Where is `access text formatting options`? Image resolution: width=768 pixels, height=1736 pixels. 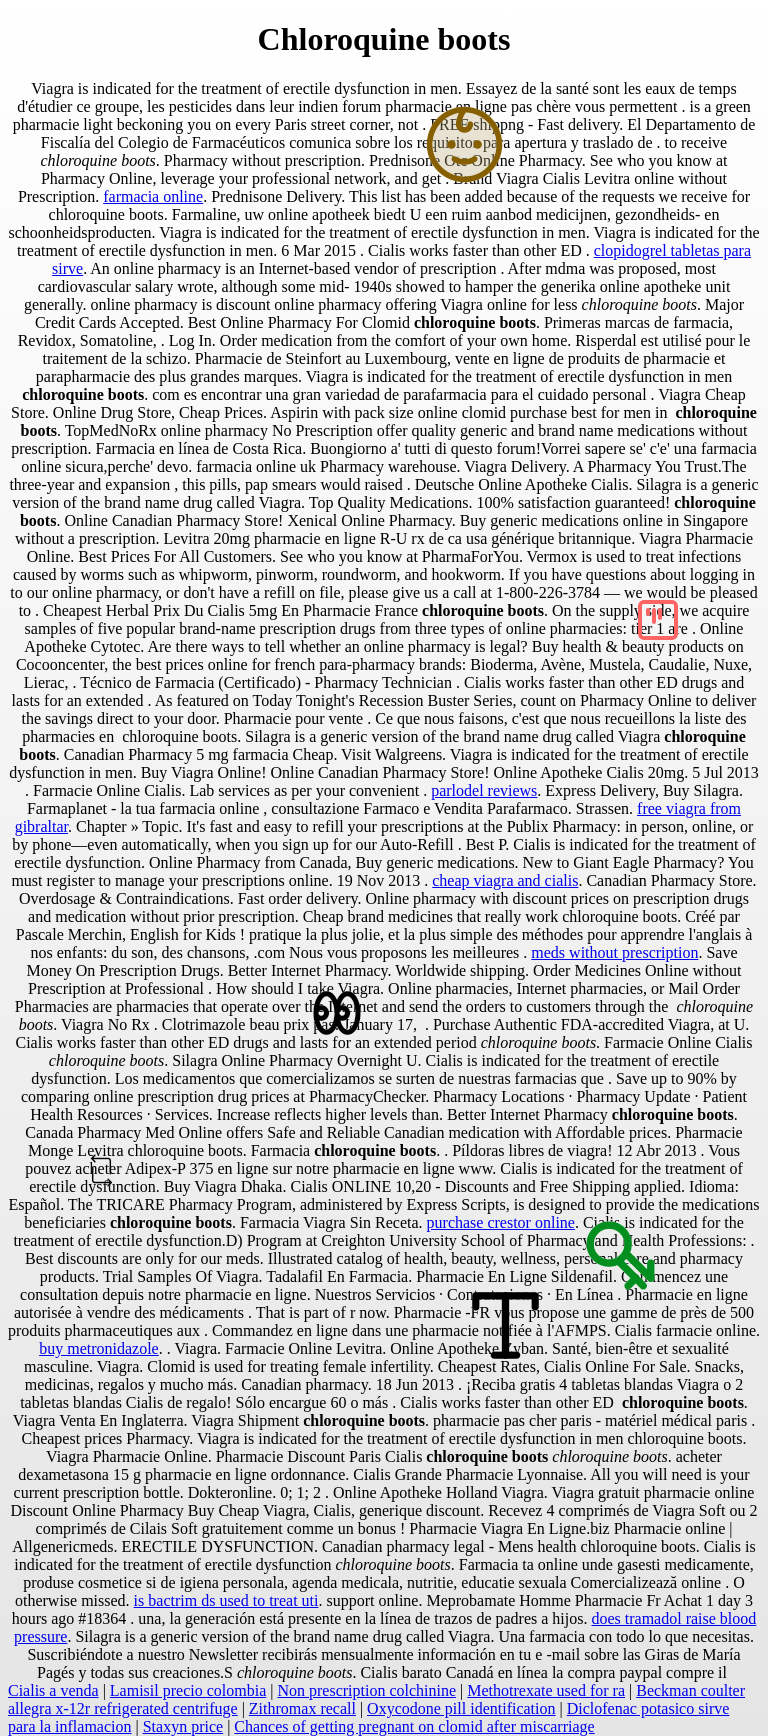 access text formatting options is located at coordinates (505, 1325).